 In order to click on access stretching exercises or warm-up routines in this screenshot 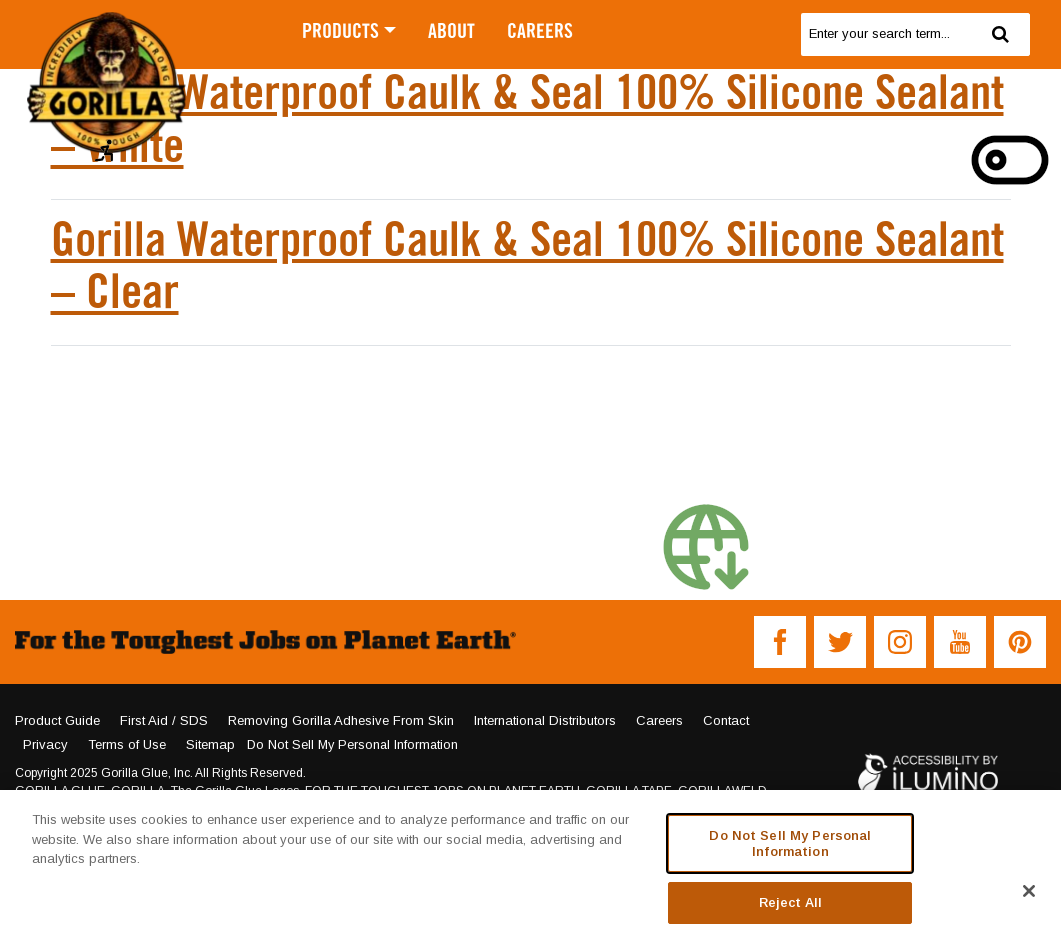, I will do `click(104, 150)`.